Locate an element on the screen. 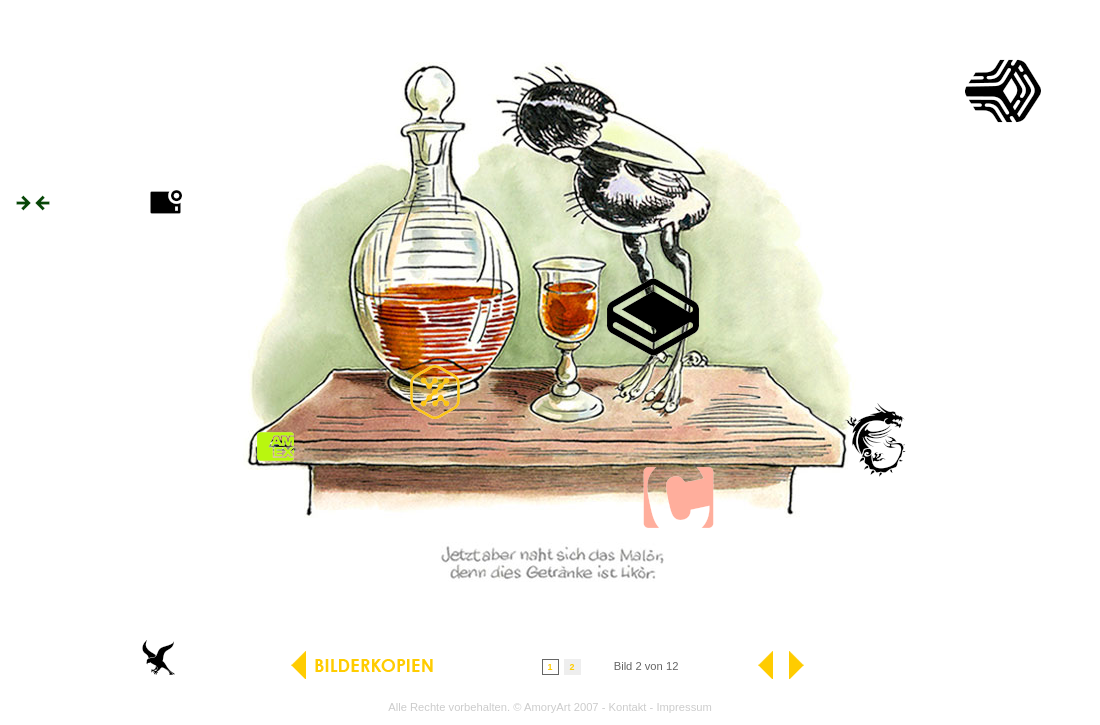 The height and width of the screenshot is (725, 1100). pay with American Express credit card is located at coordinates (275, 446).